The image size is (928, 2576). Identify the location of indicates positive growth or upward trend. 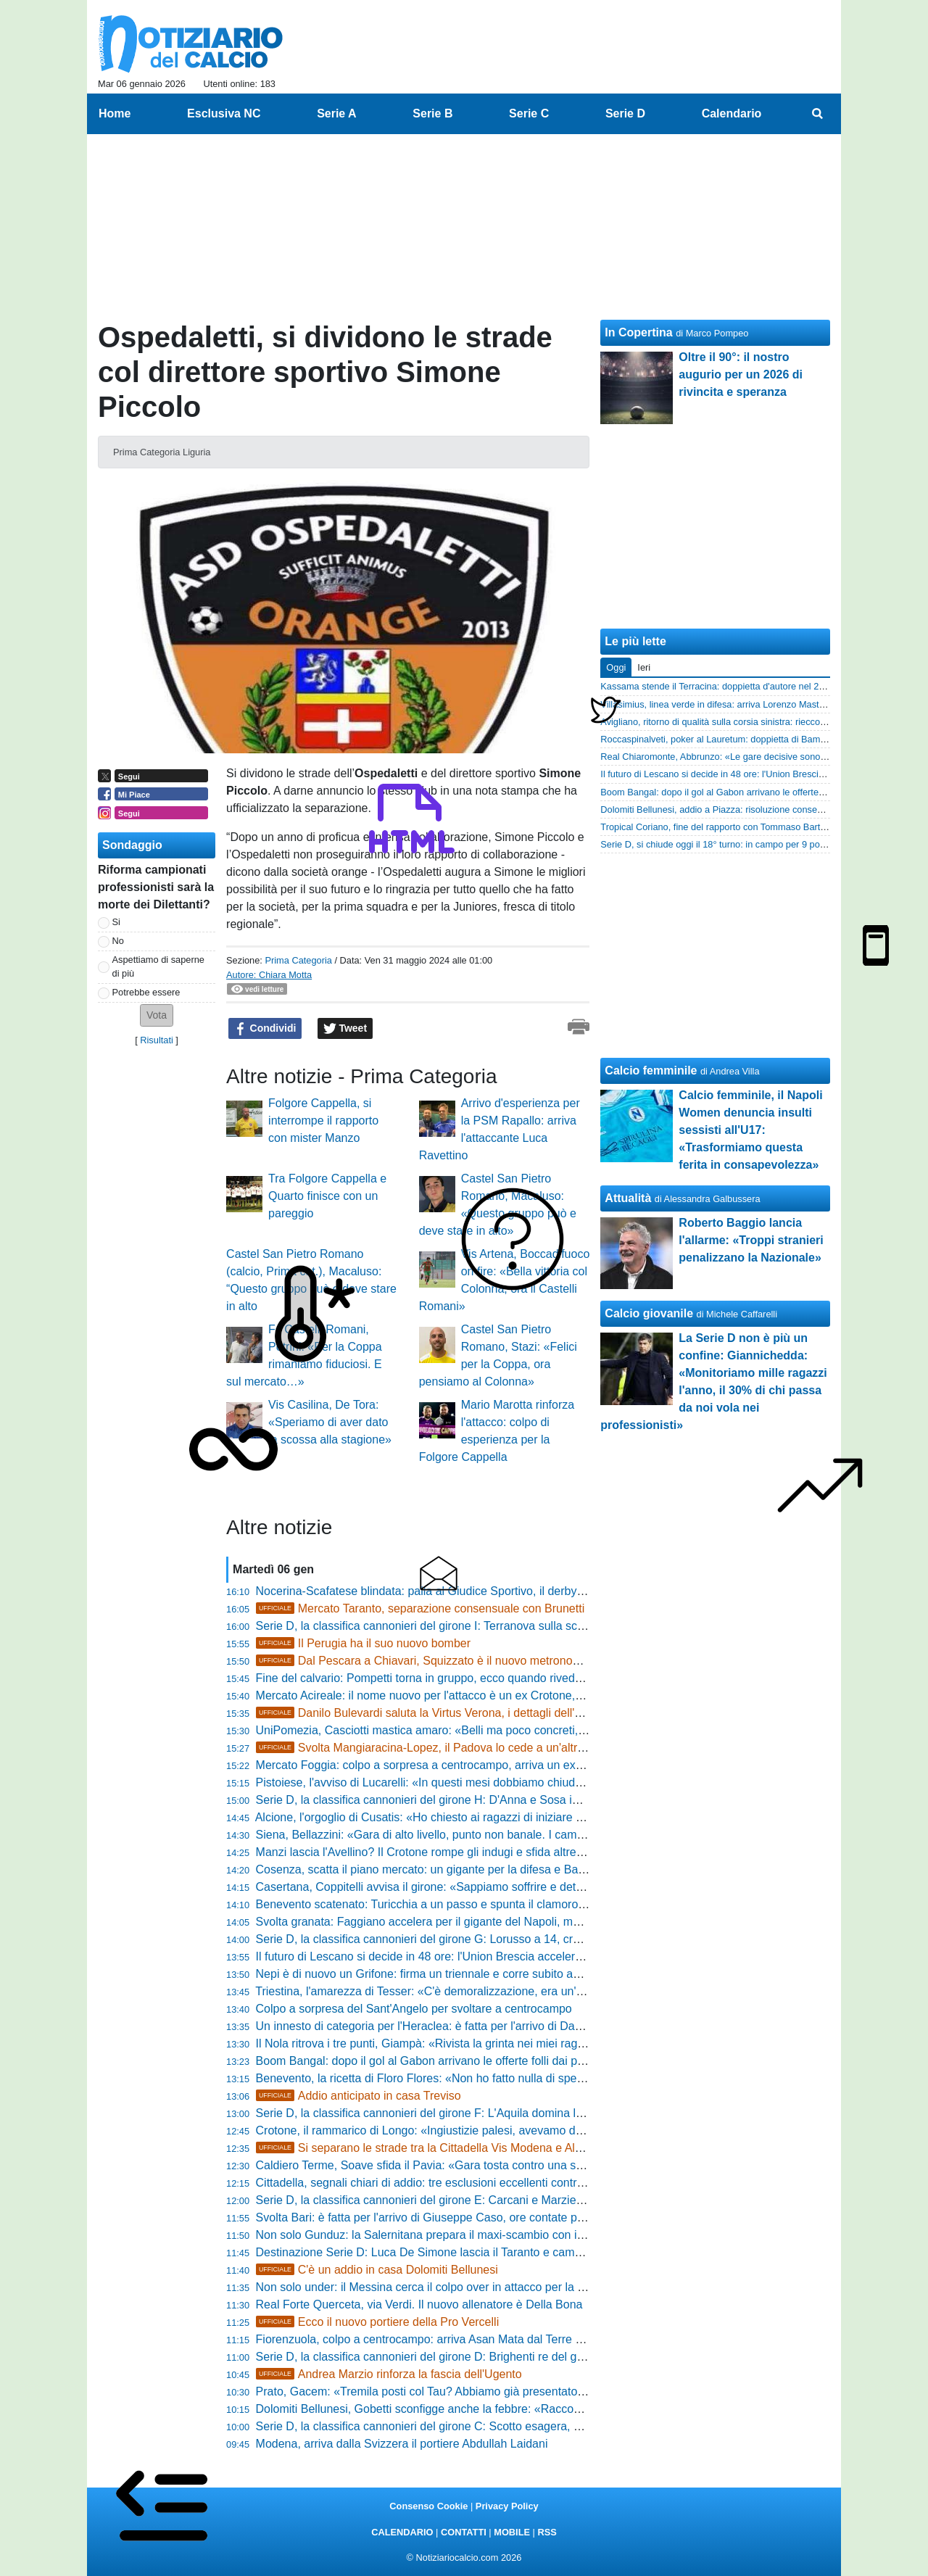
(820, 1488).